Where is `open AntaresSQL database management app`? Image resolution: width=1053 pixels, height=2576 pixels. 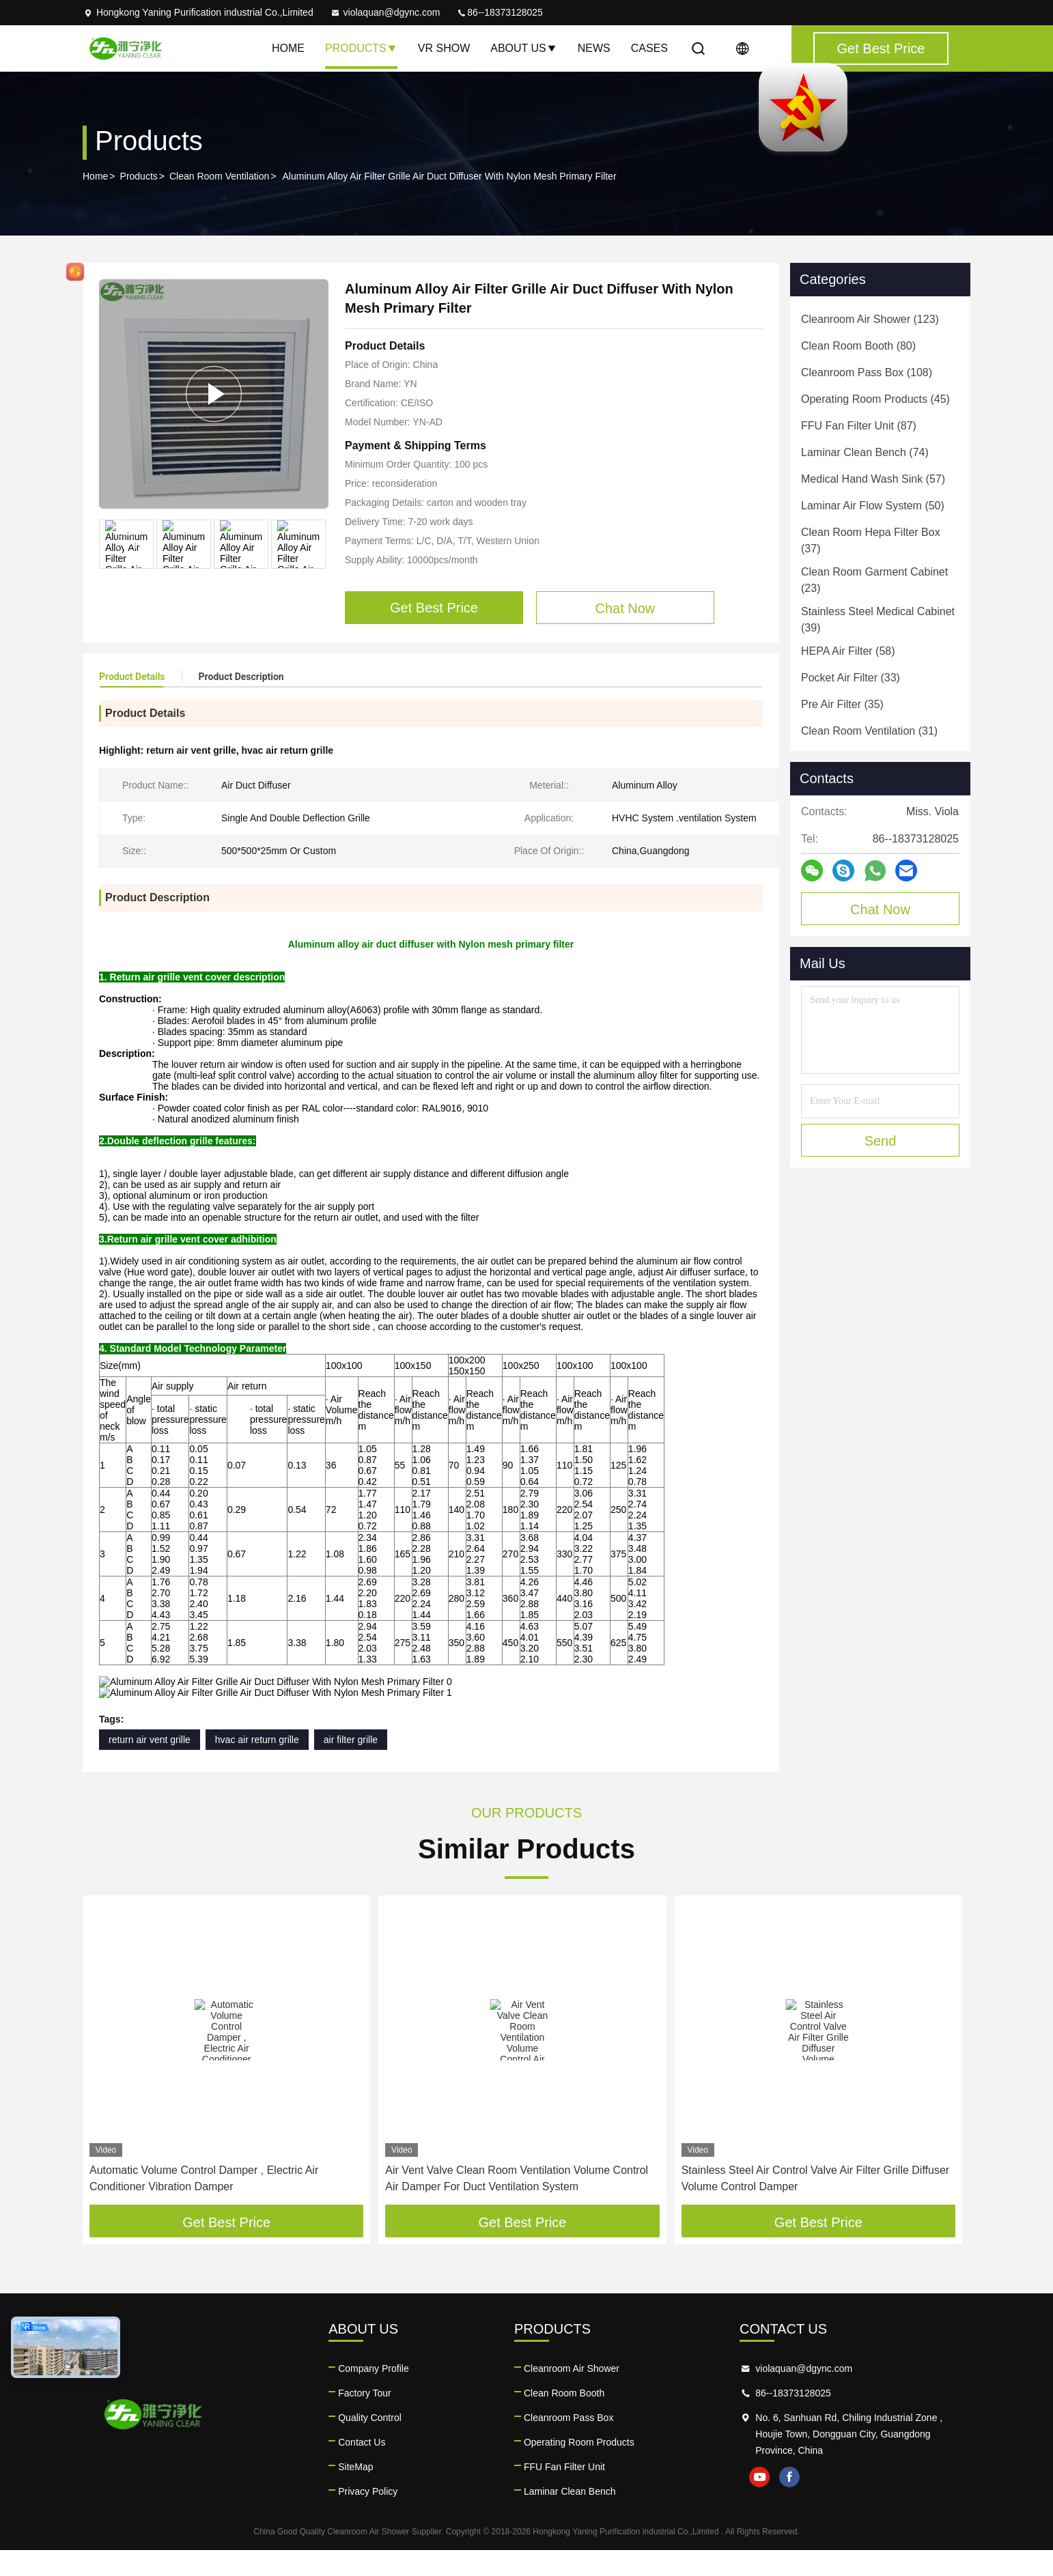 open AntaresSQL database management app is located at coordinates (75, 272).